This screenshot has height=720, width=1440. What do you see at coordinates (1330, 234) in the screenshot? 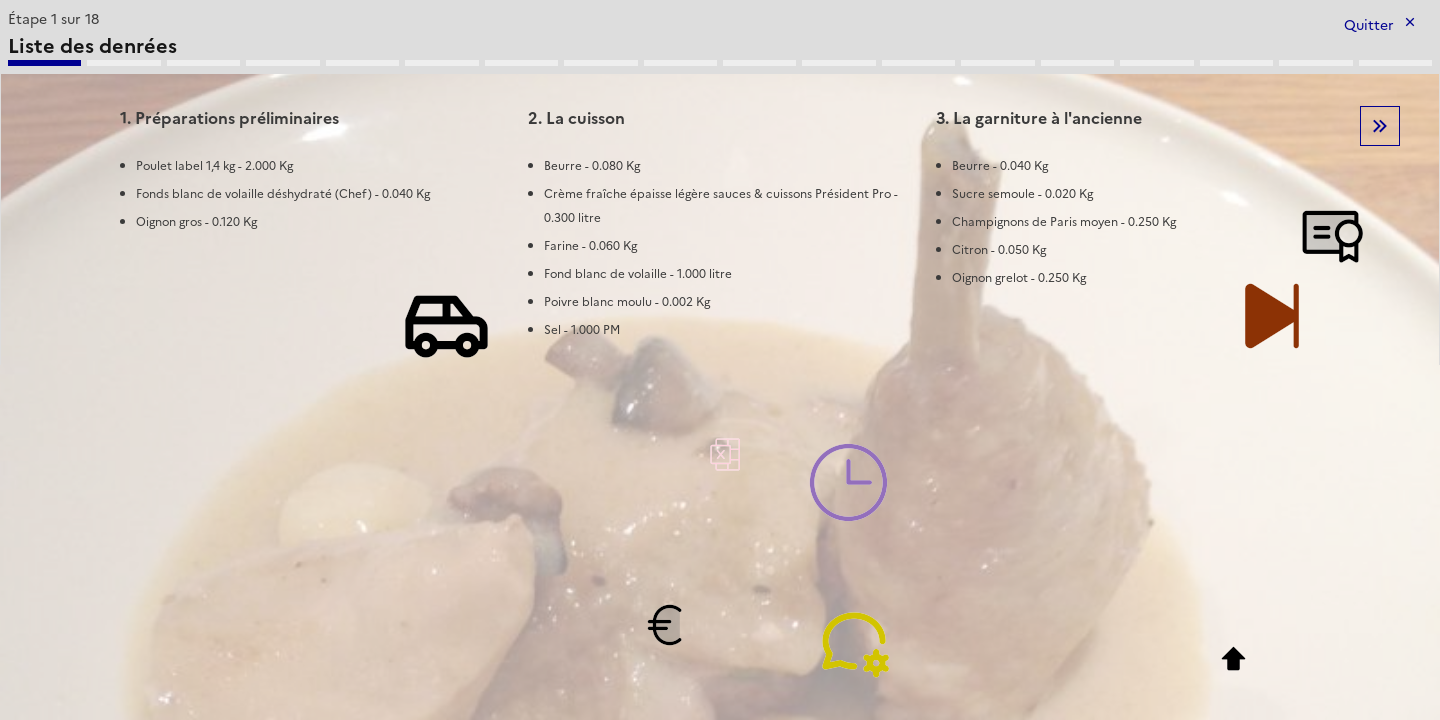
I see `view certification or credentials` at bounding box center [1330, 234].